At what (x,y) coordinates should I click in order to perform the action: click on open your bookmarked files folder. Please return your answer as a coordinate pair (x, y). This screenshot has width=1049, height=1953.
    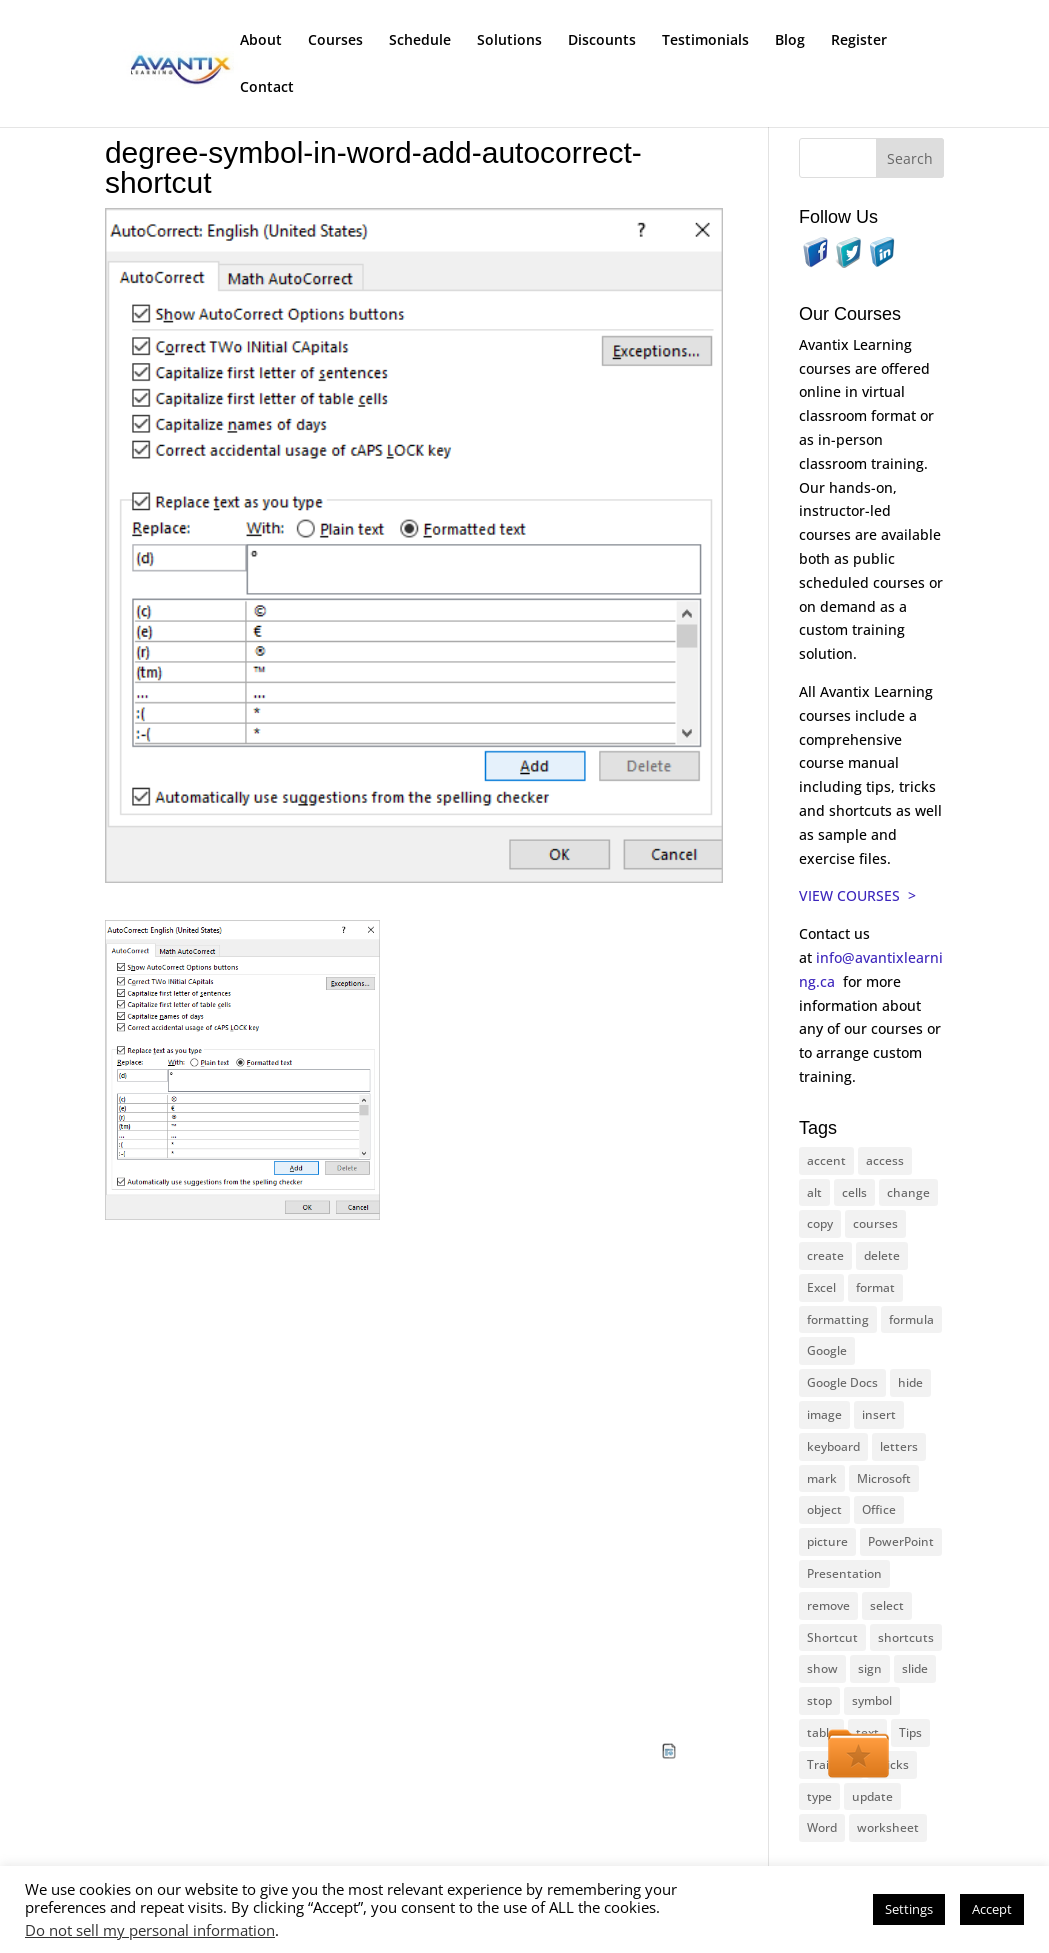
    Looking at the image, I should click on (858, 1753).